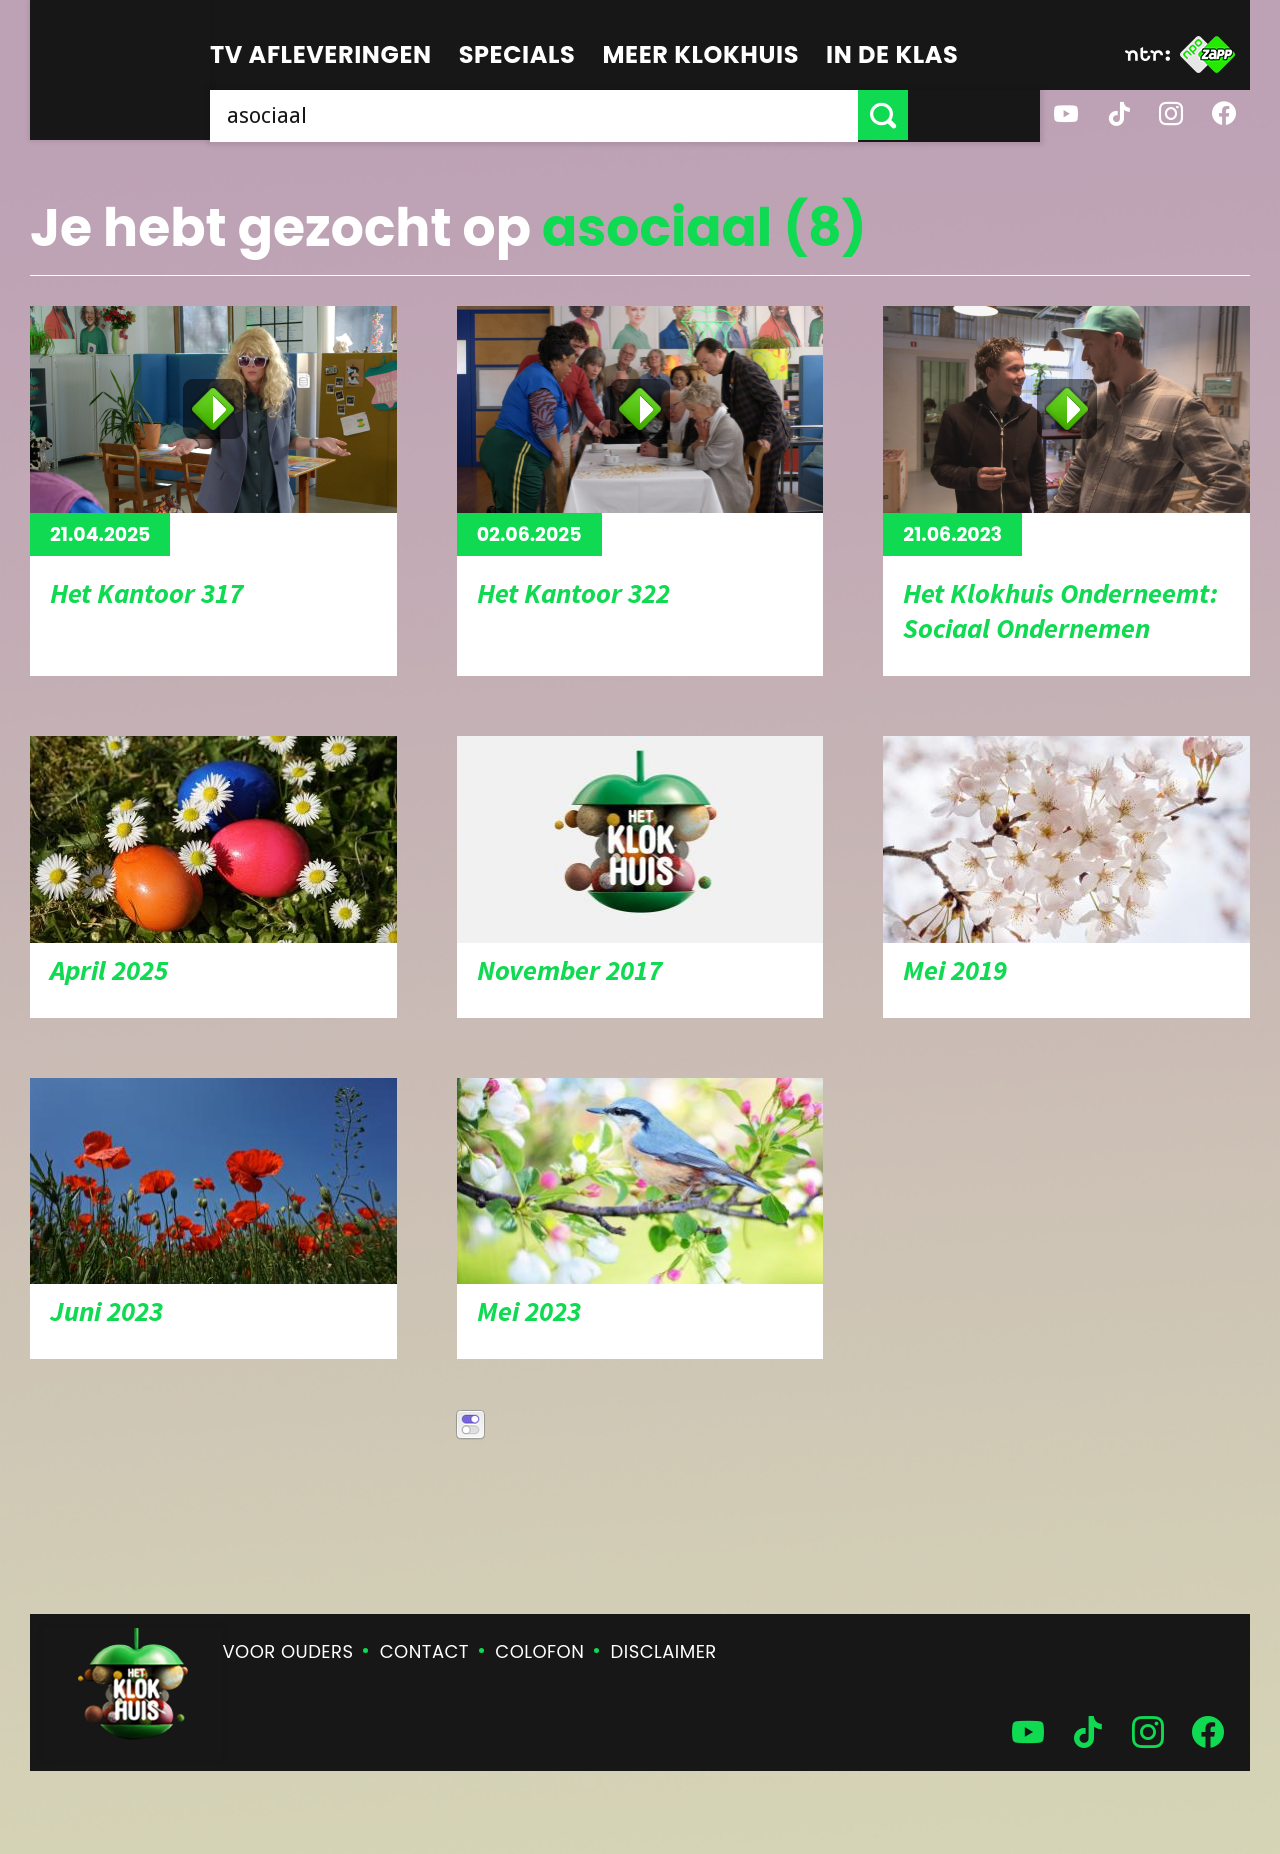 This screenshot has width=1280, height=1854. I want to click on open system tweaks or customization settings, so click(470, 1424).